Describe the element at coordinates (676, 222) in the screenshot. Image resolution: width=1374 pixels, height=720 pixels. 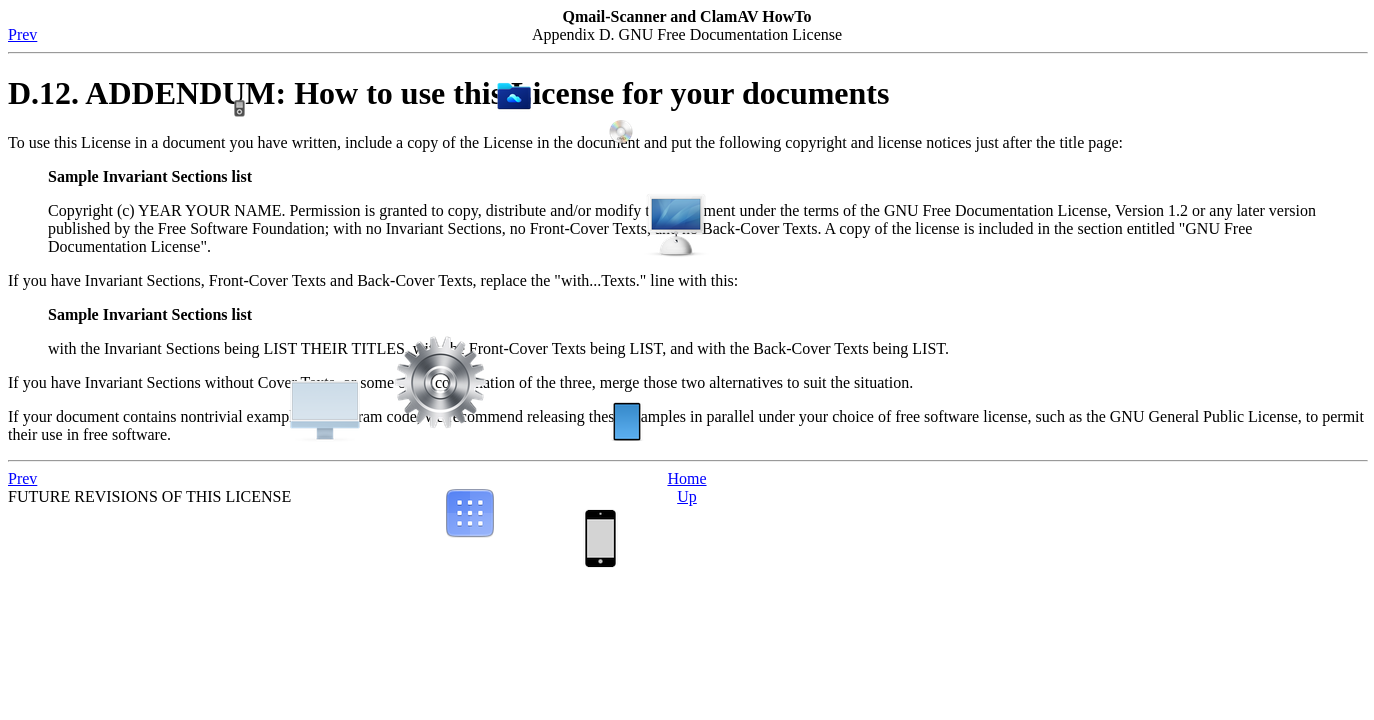
I see `indicates an iMac G4 device in system settings` at that location.